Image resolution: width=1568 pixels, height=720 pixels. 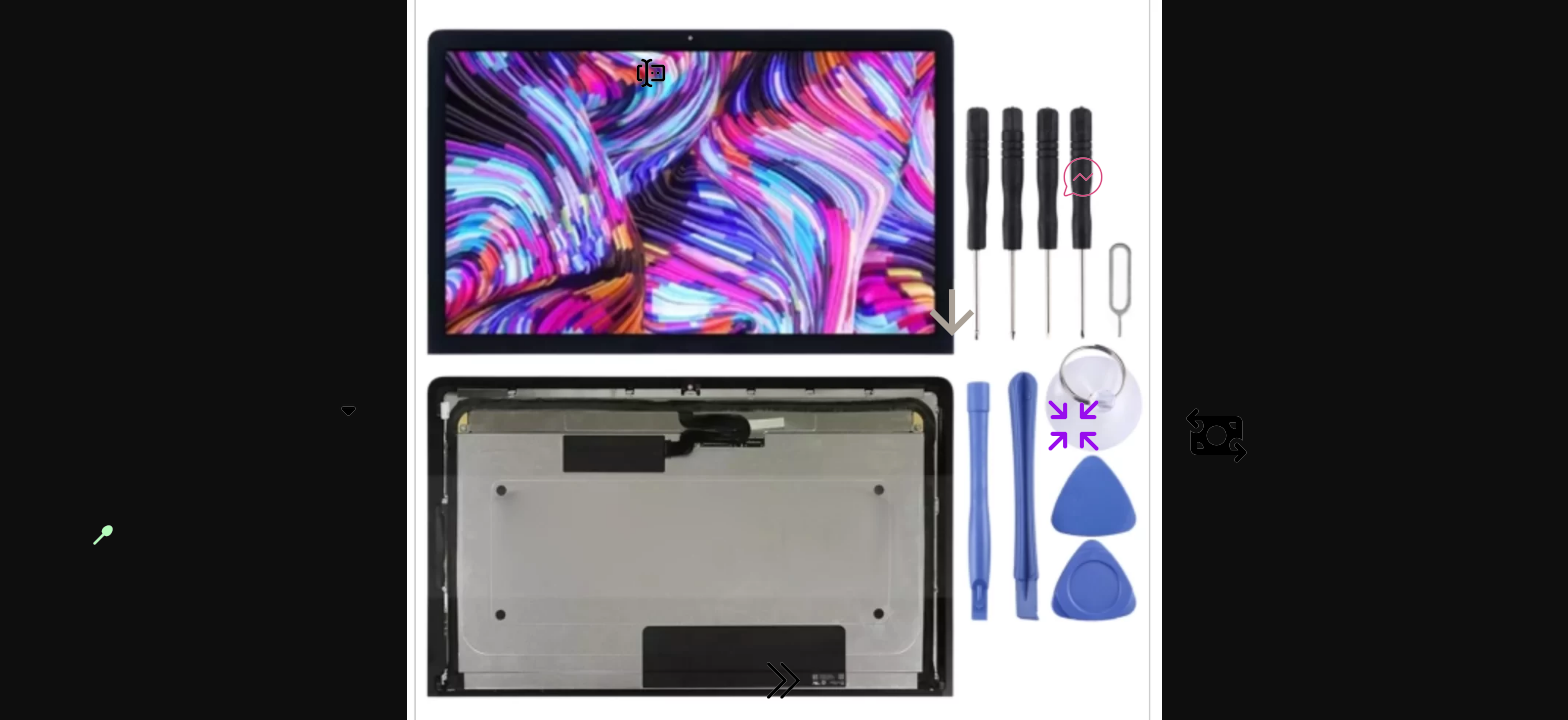 What do you see at coordinates (103, 535) in the screenshot?
I see `access food or dining settings` at bounding box center [103, 535].